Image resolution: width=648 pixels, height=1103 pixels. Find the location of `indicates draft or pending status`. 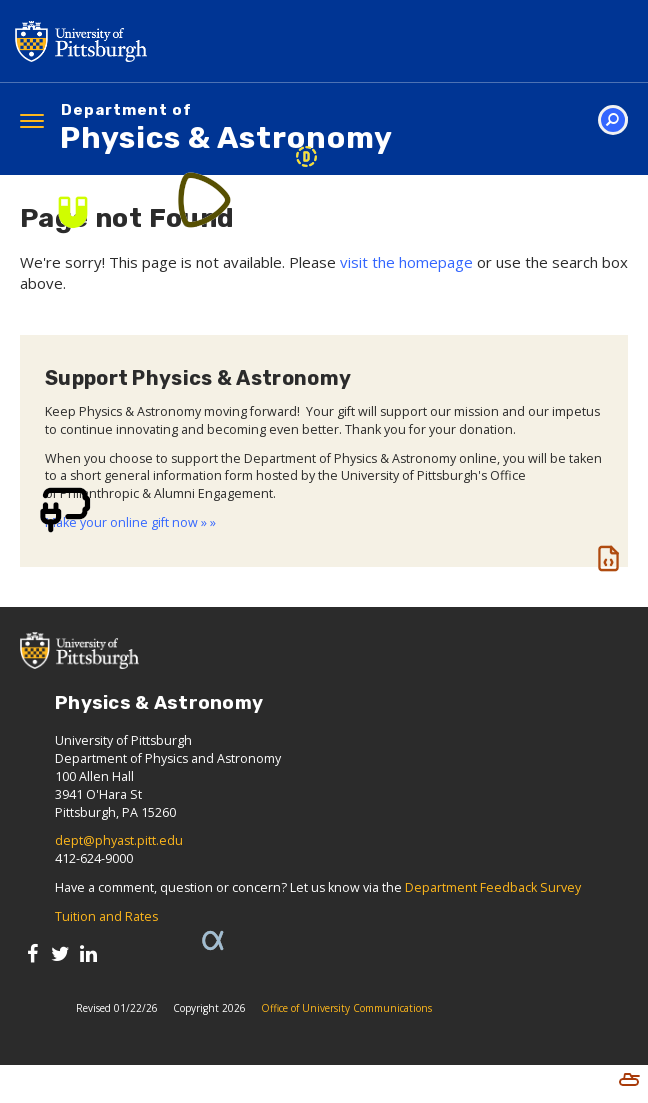

indicates draft or pending status is located at coordinates (306, 156).